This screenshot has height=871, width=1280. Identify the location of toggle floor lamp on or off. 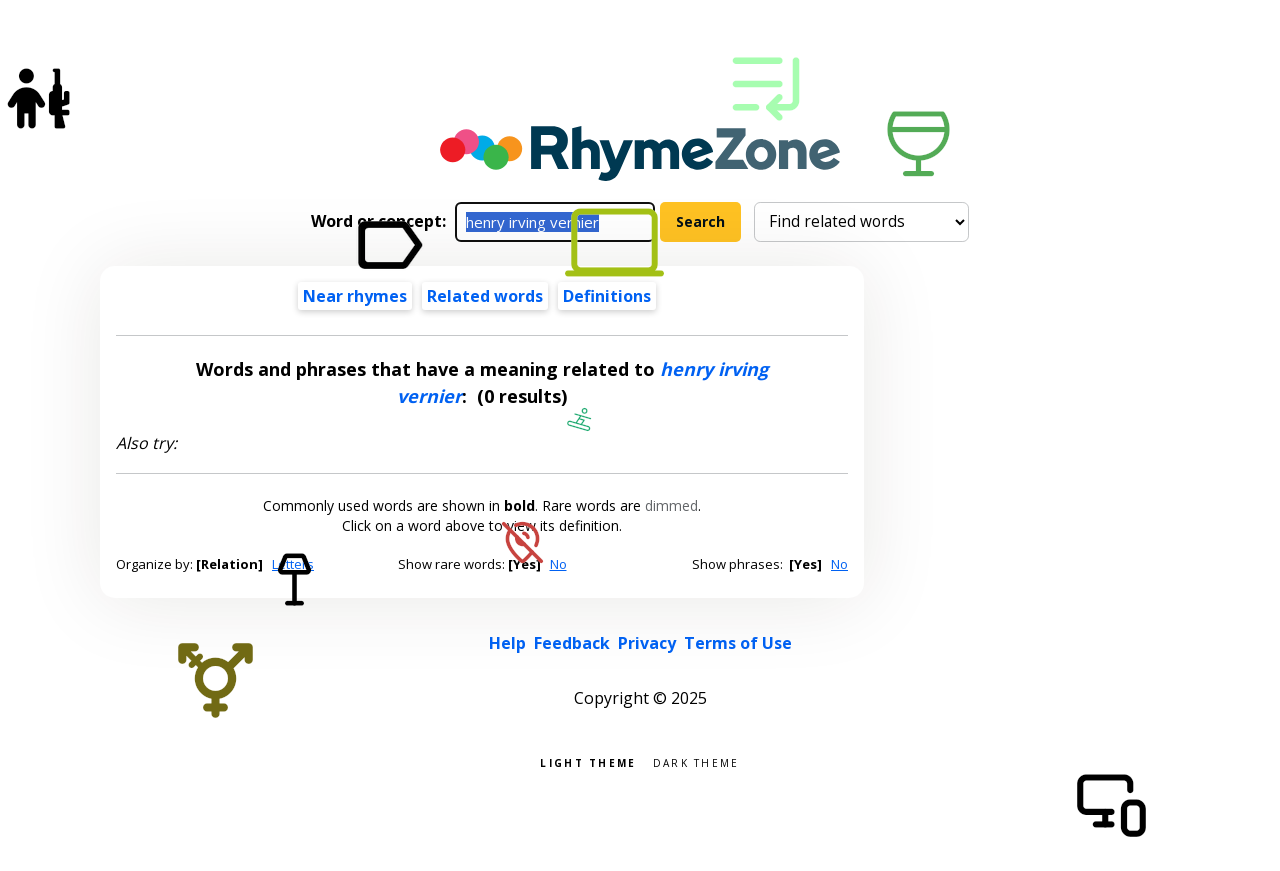
(294, 579).